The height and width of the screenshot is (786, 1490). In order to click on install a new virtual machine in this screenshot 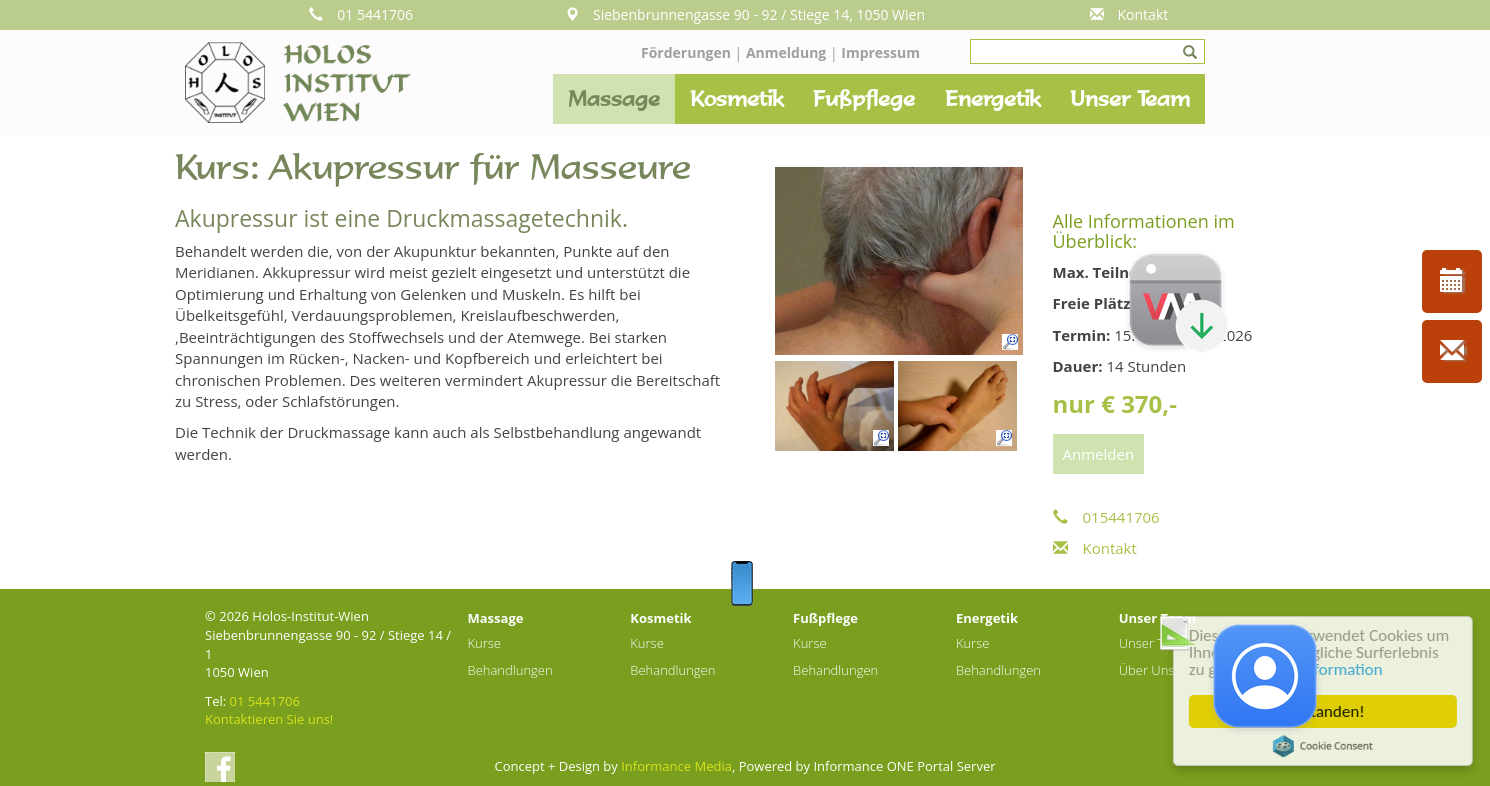, I will do `click(1176, 301)`.